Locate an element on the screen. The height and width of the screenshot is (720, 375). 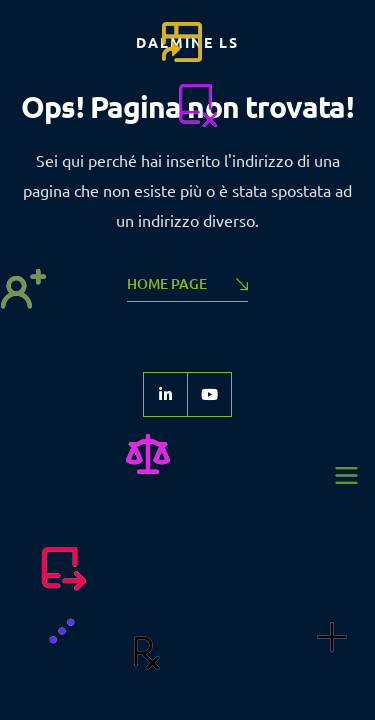
view license or legal information is located at coordinates (148, 456).